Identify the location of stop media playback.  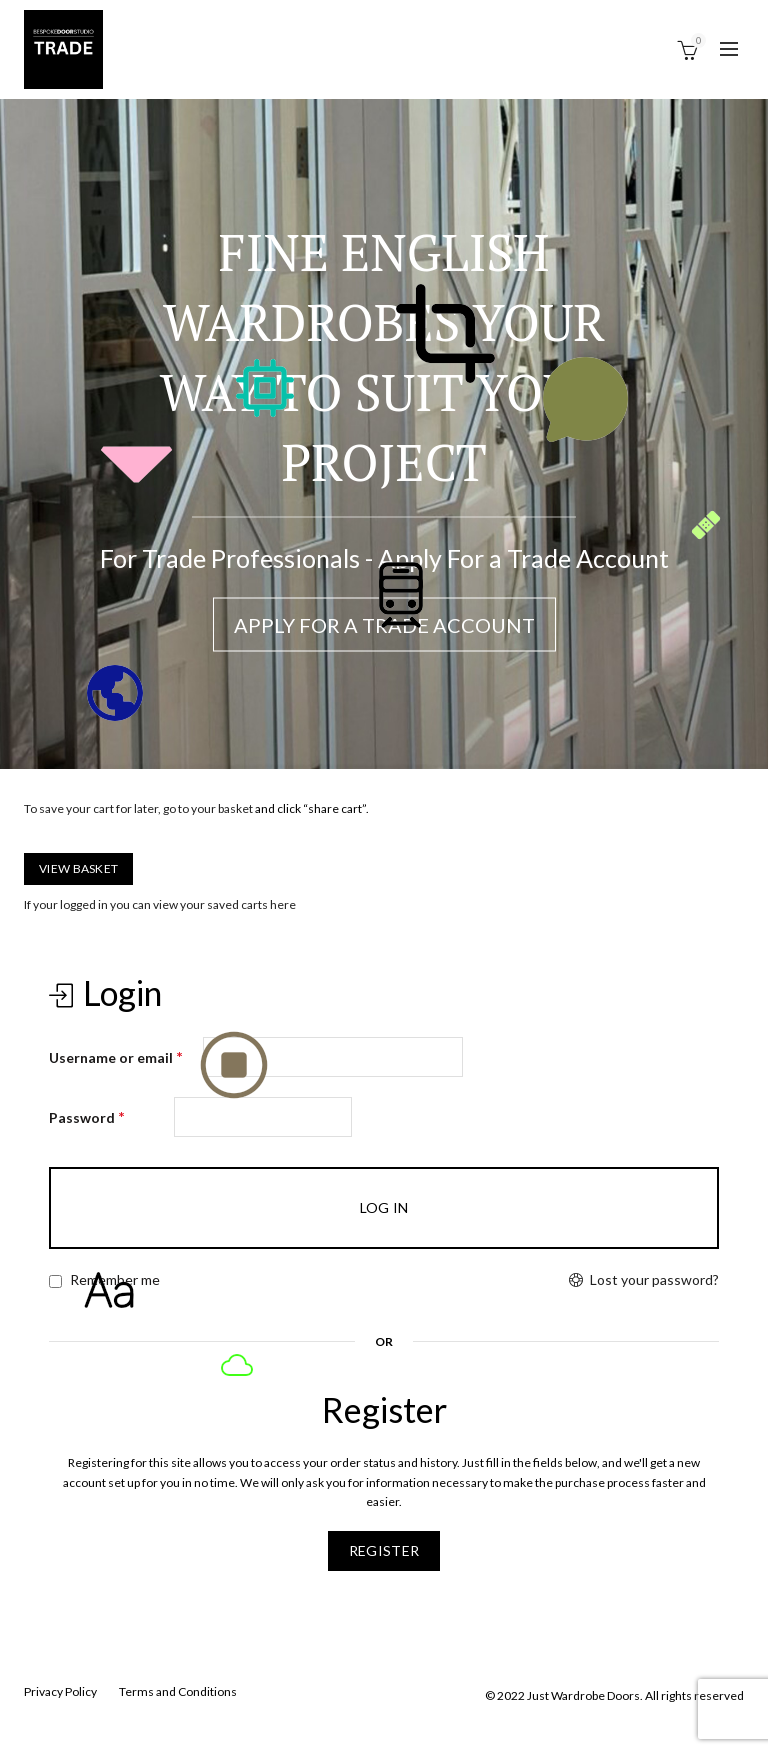
(234, 1065).